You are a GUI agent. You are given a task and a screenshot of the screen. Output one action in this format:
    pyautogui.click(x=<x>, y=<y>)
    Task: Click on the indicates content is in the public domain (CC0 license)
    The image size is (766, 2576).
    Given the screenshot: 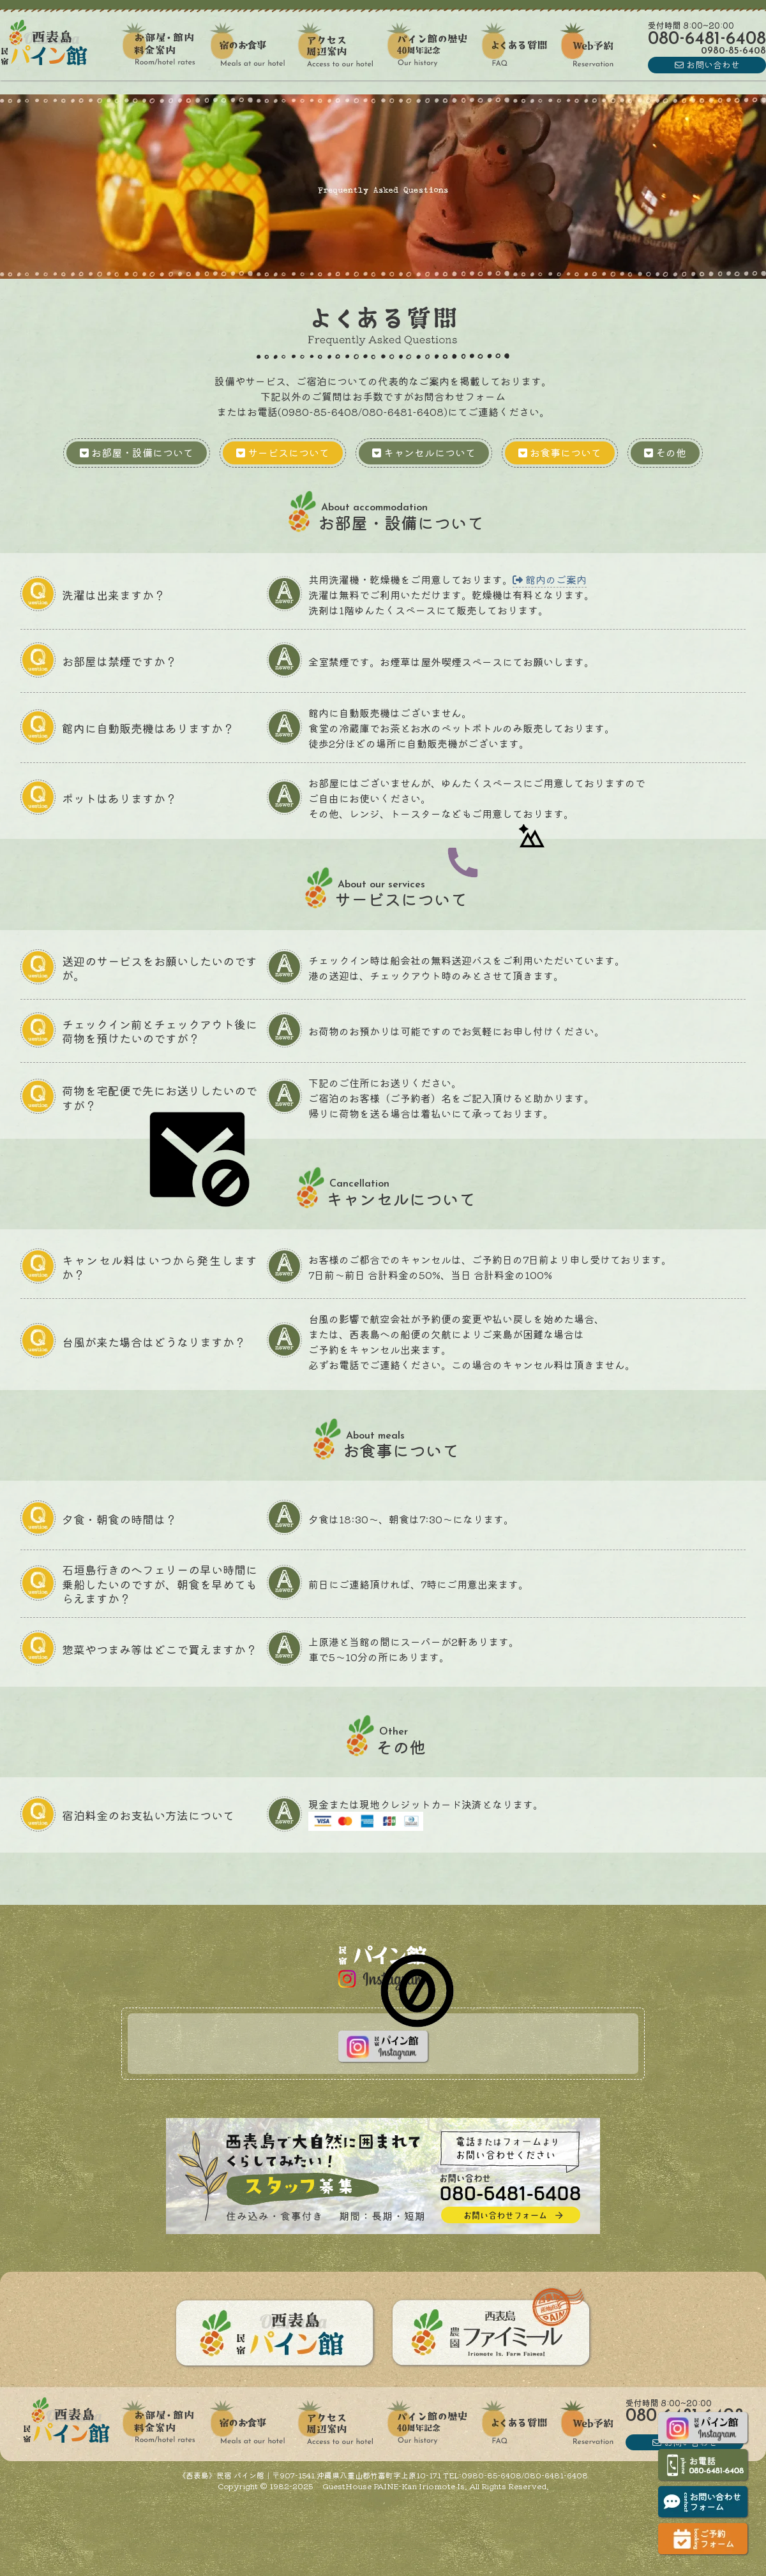 What is the action you would take?
    pyautogui.click(x=417, y=1990)
    